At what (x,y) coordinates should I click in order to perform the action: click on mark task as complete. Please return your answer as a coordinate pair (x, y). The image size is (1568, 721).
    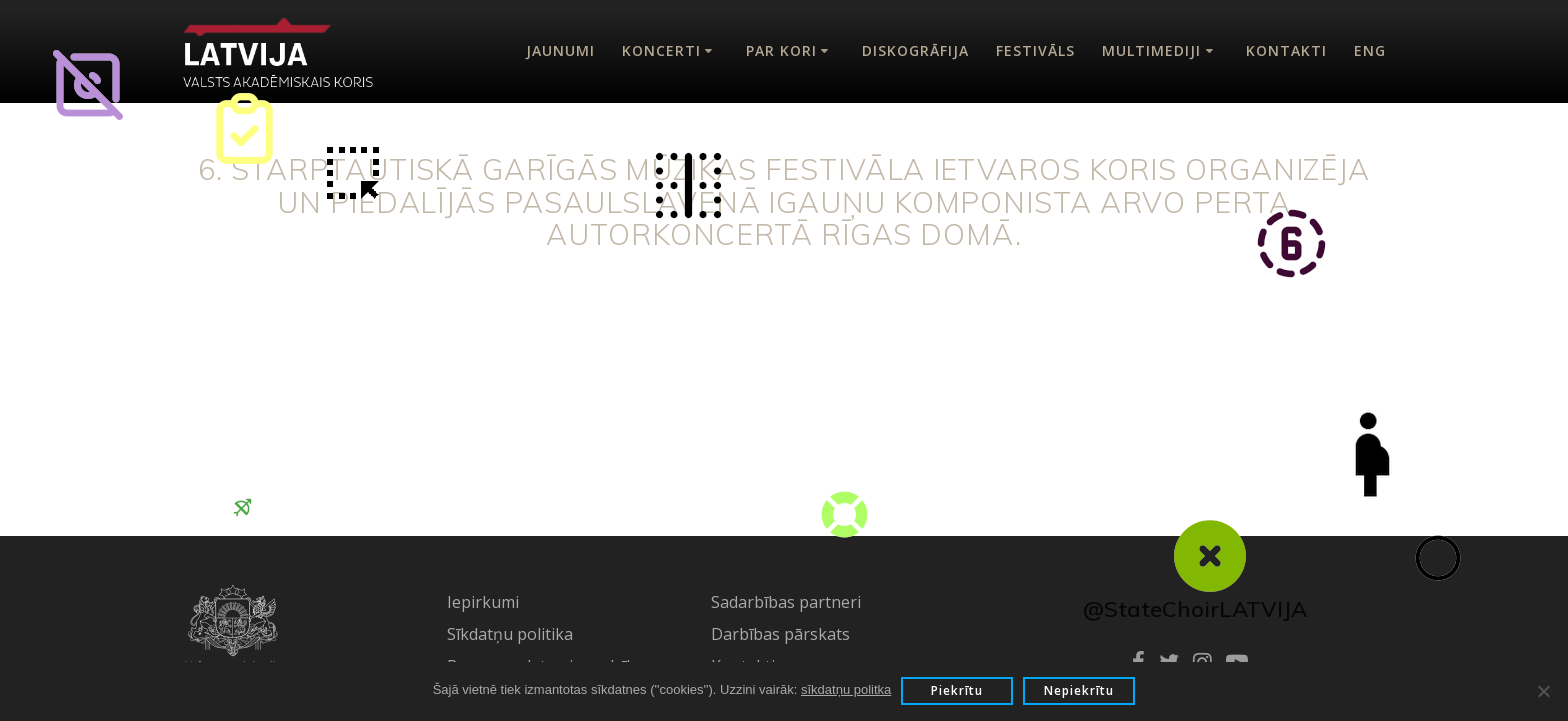
    Looking at the image, I should click on (244, 128).